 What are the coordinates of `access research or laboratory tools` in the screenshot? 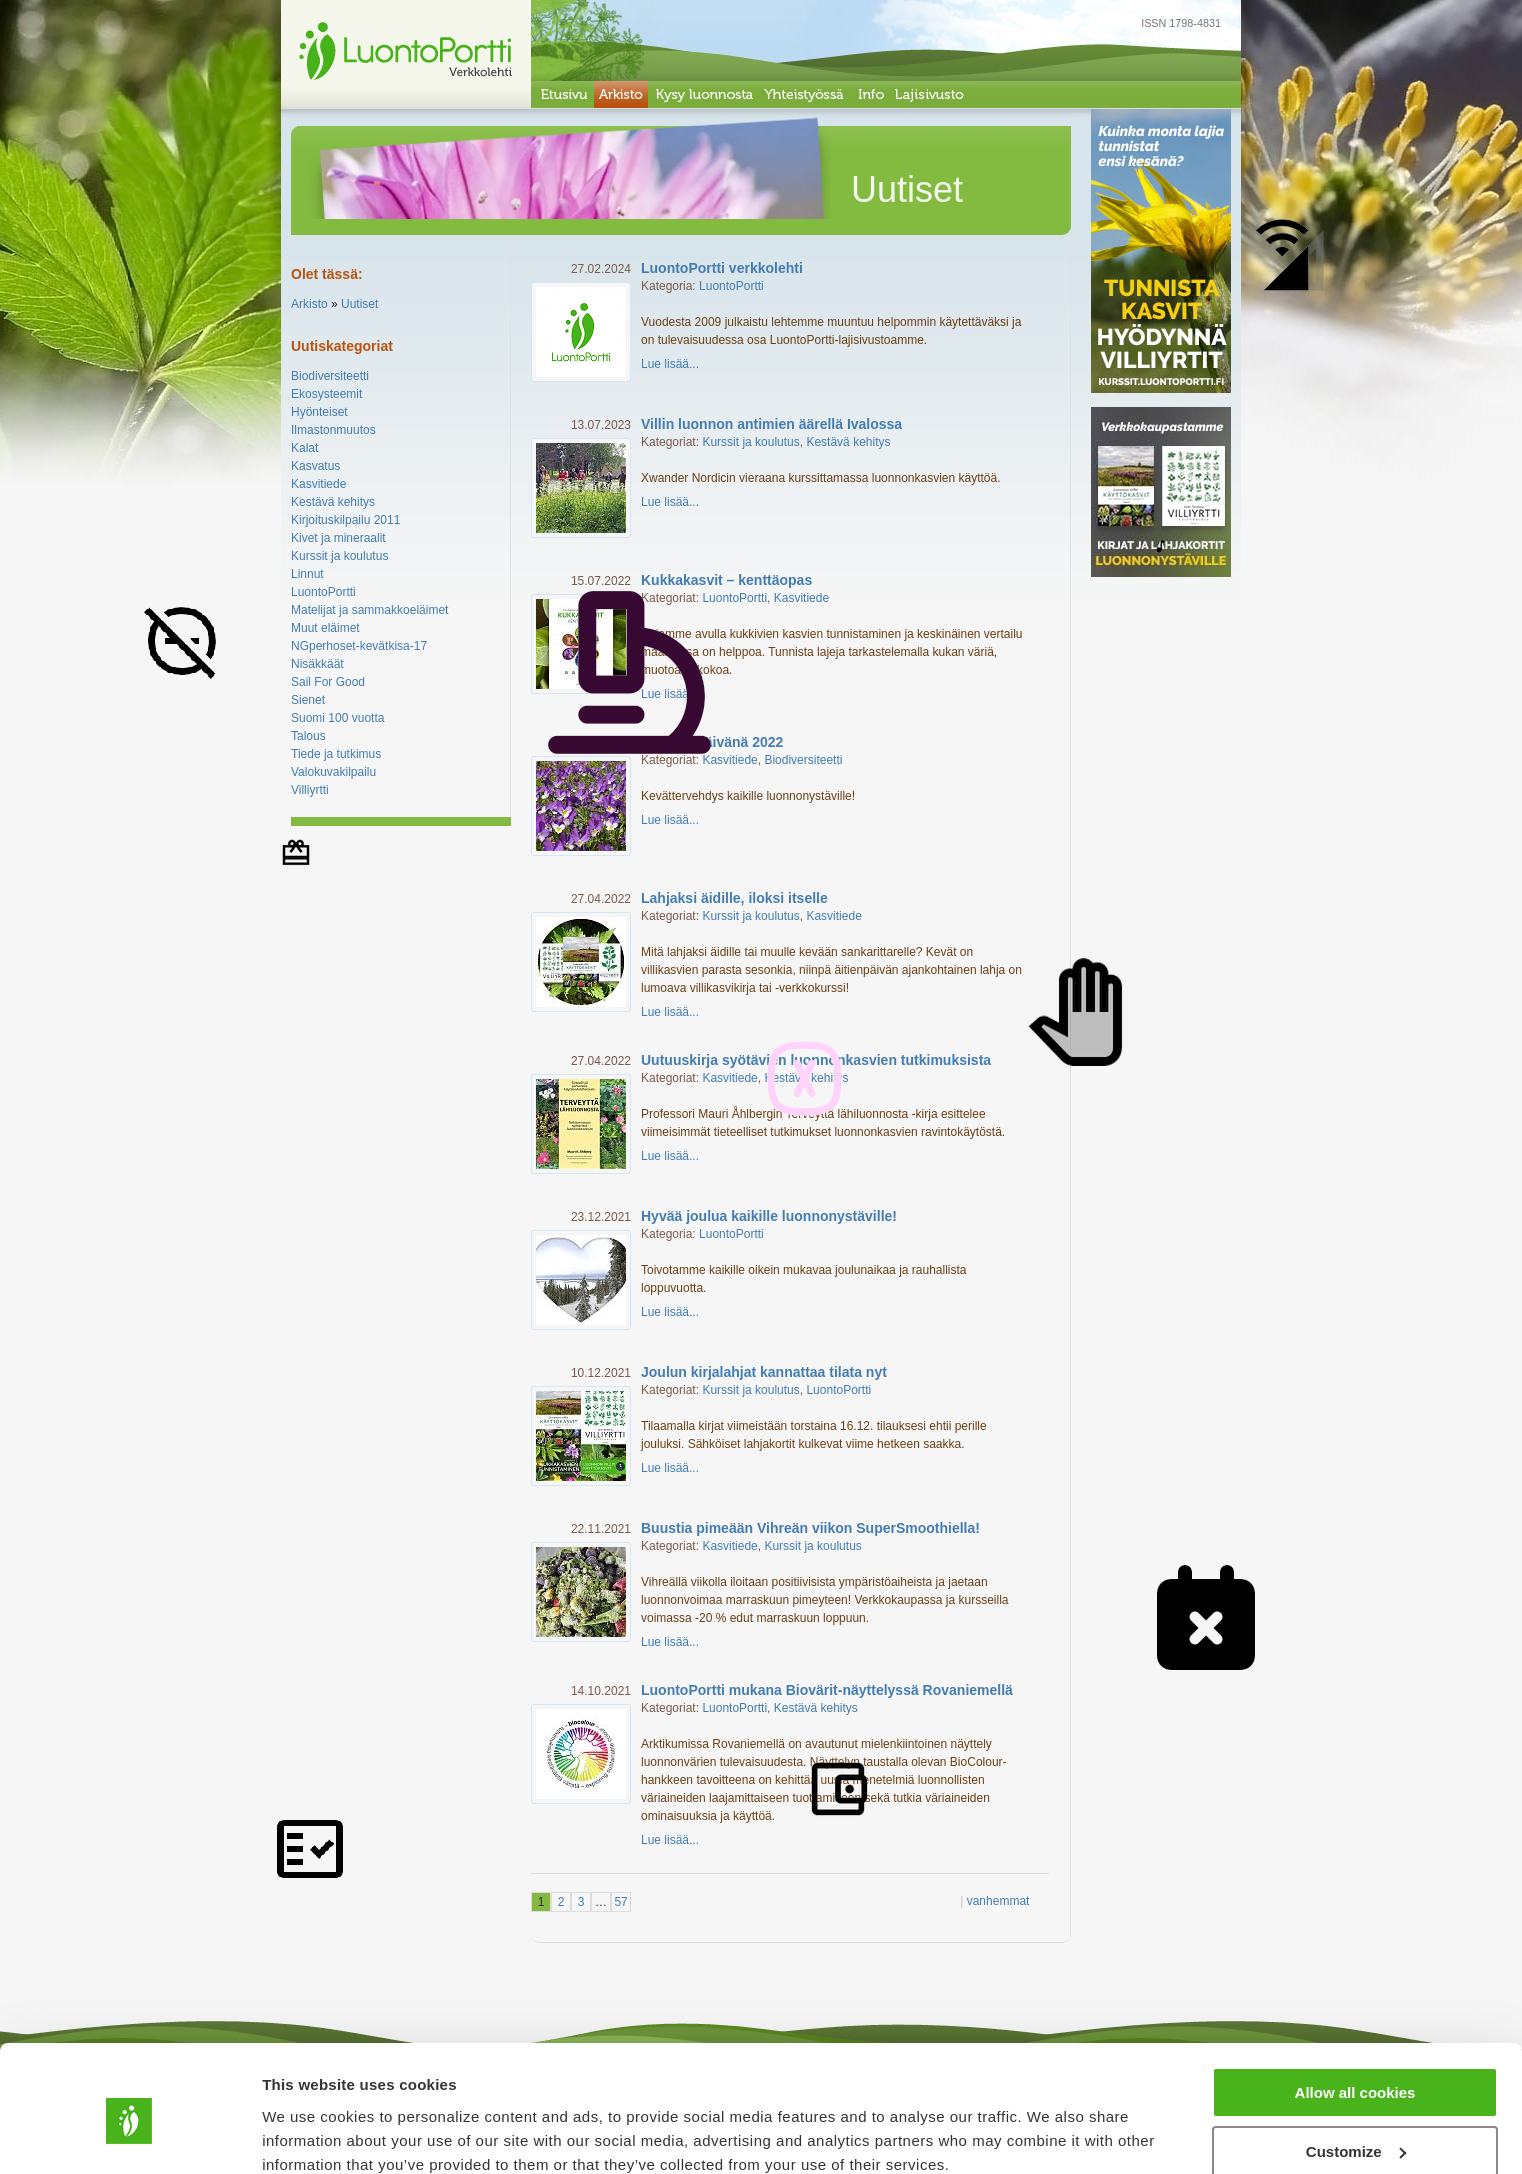 It's located at (629, 678).